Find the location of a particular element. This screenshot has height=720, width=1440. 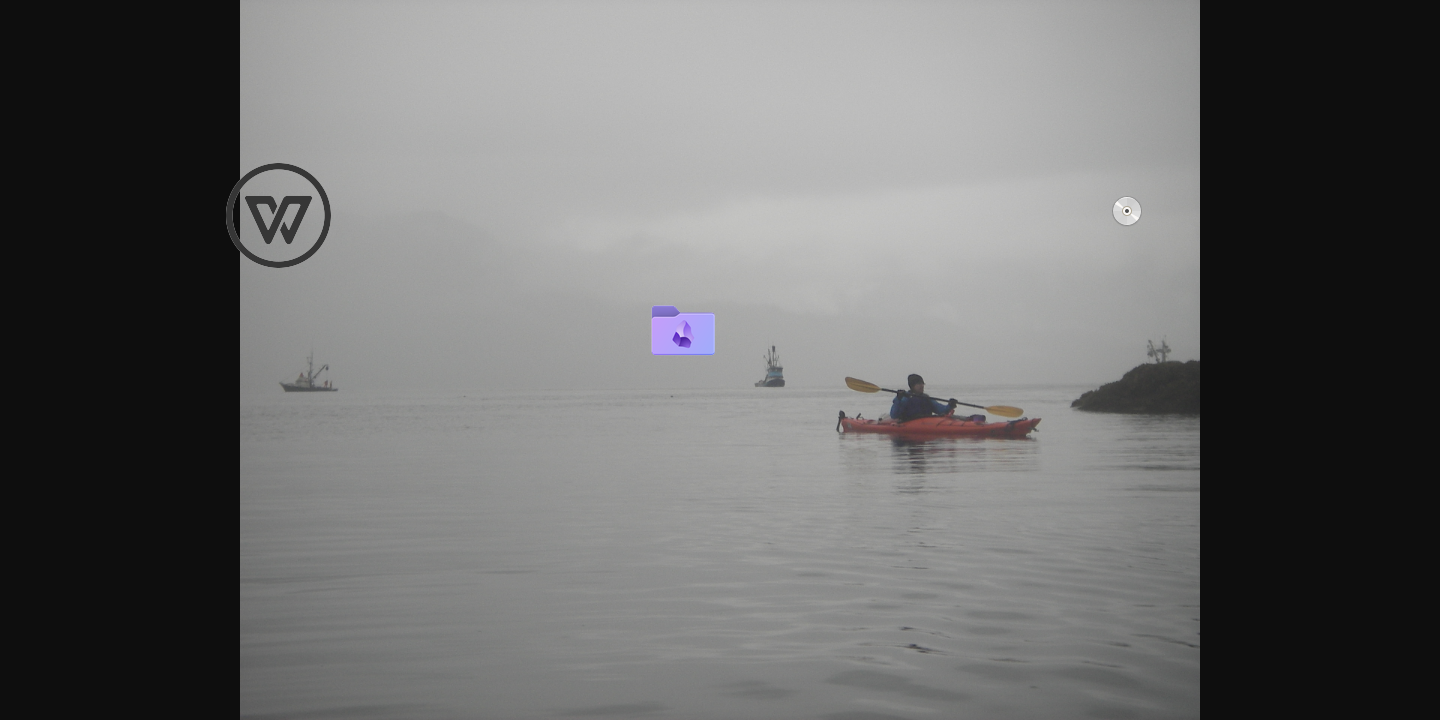

open wps office application is located at coordinates (278, 215).